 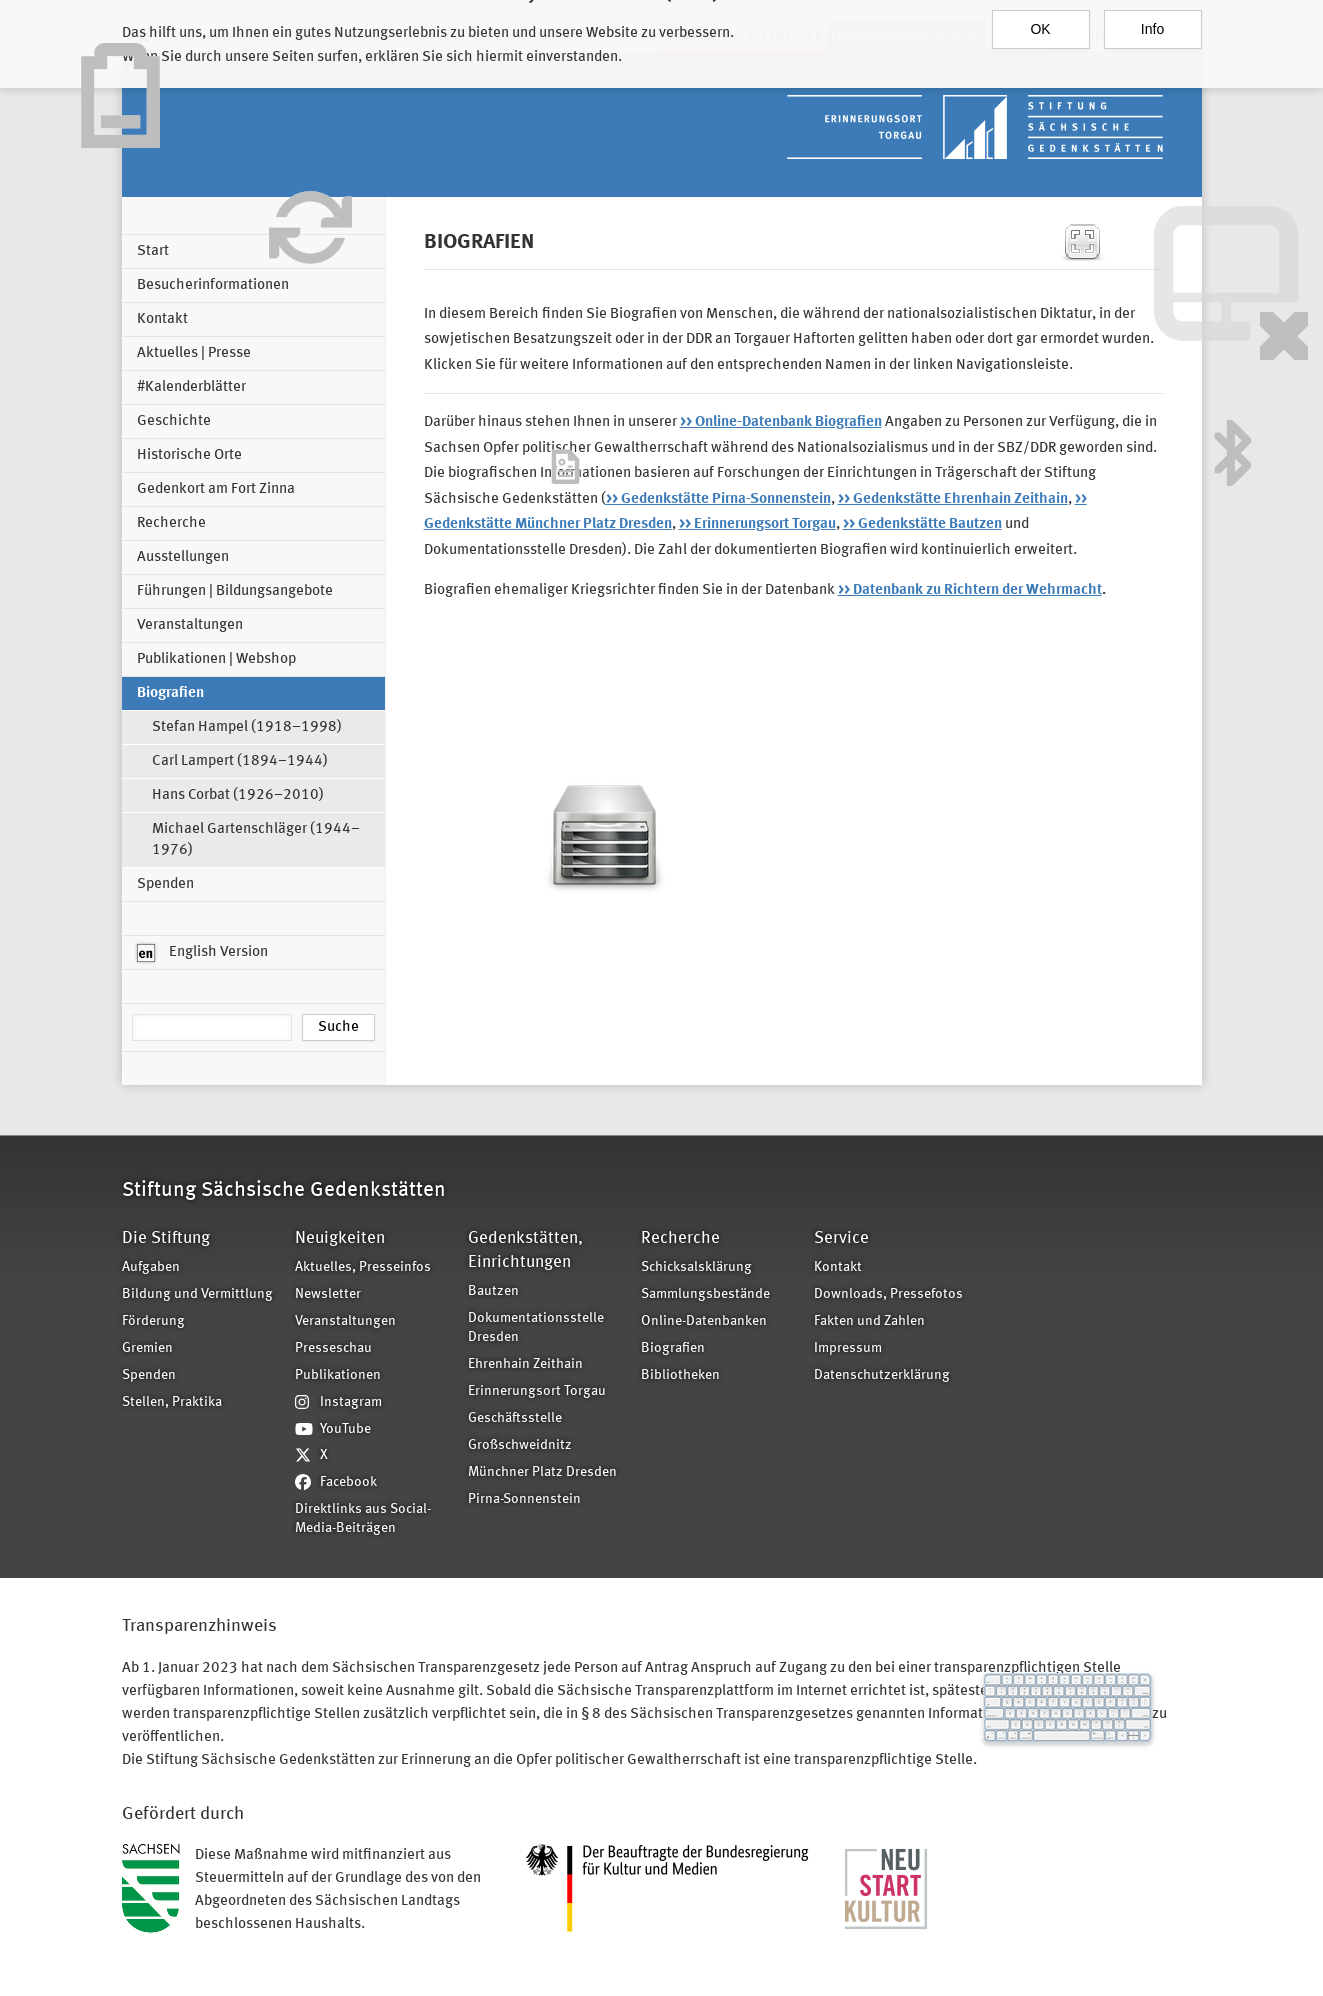 I want to click on access multi-disk storage device, so click(x=604, y=835).